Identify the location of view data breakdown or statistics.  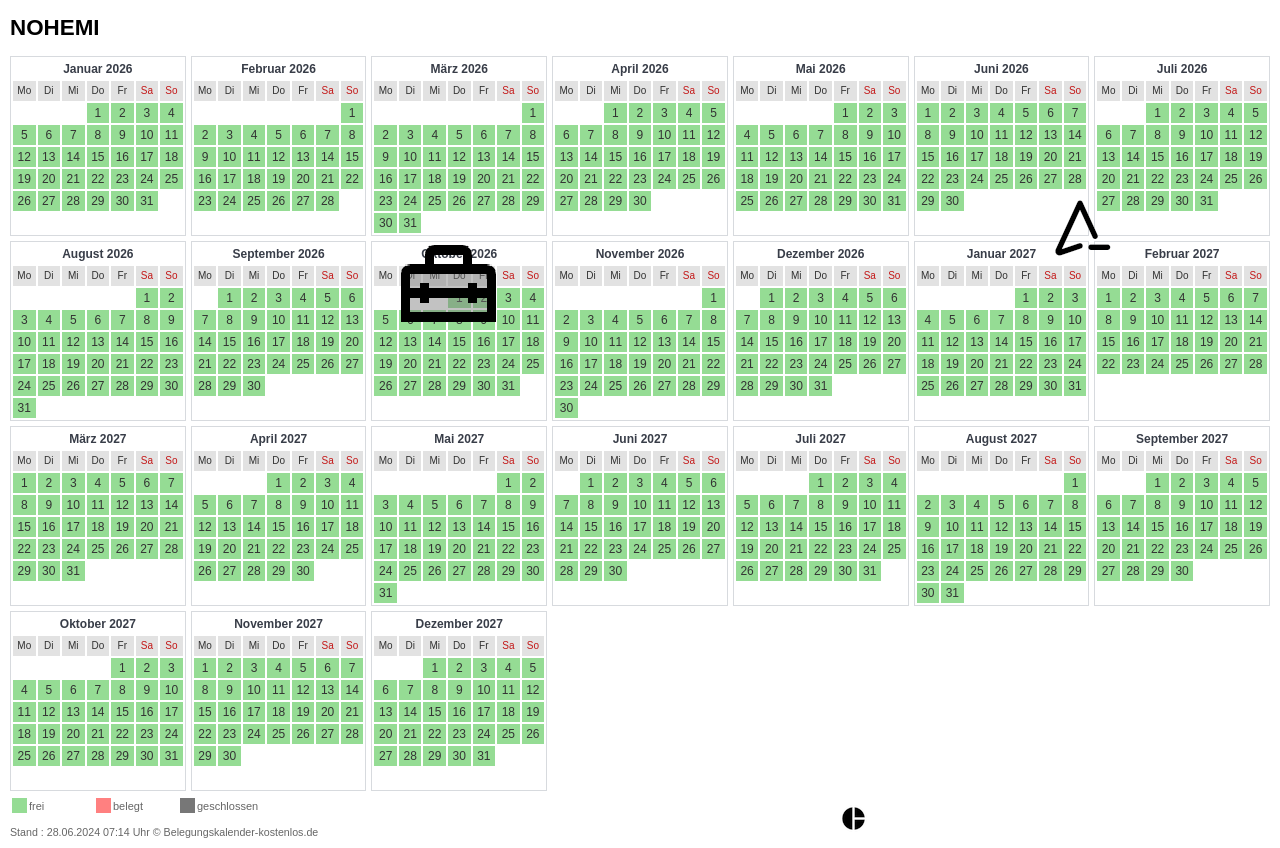
(853, 818).